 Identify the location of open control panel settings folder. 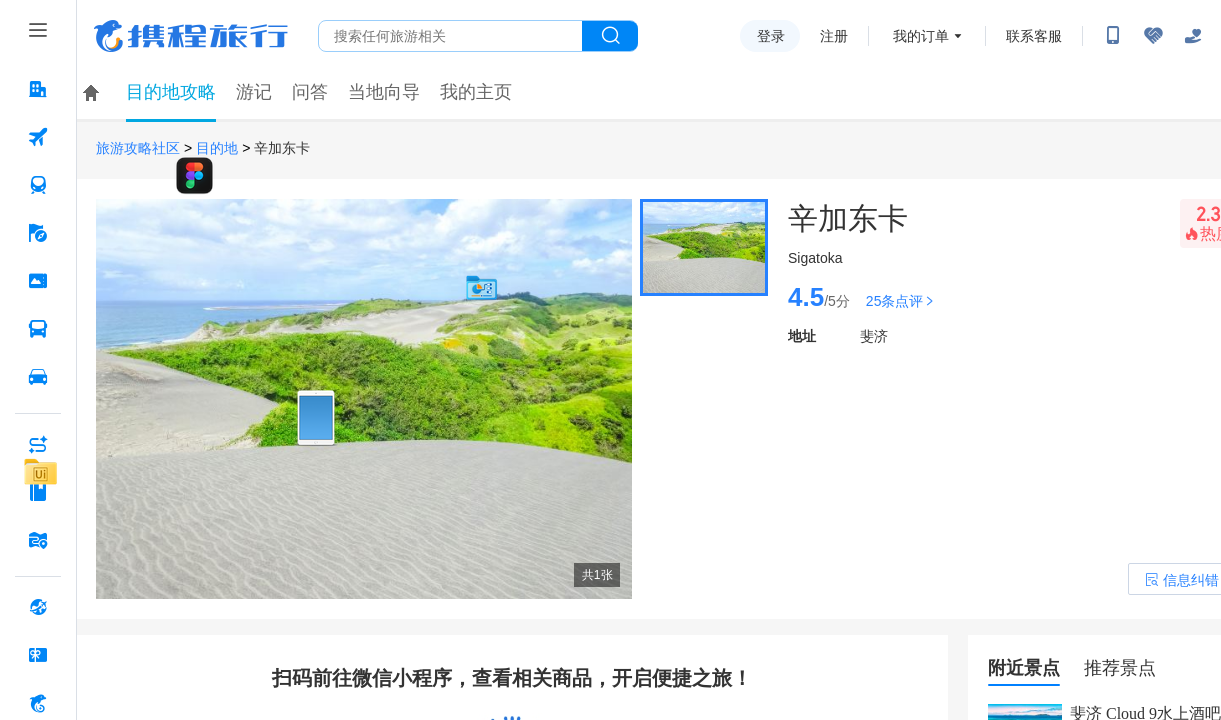
(481, 288).